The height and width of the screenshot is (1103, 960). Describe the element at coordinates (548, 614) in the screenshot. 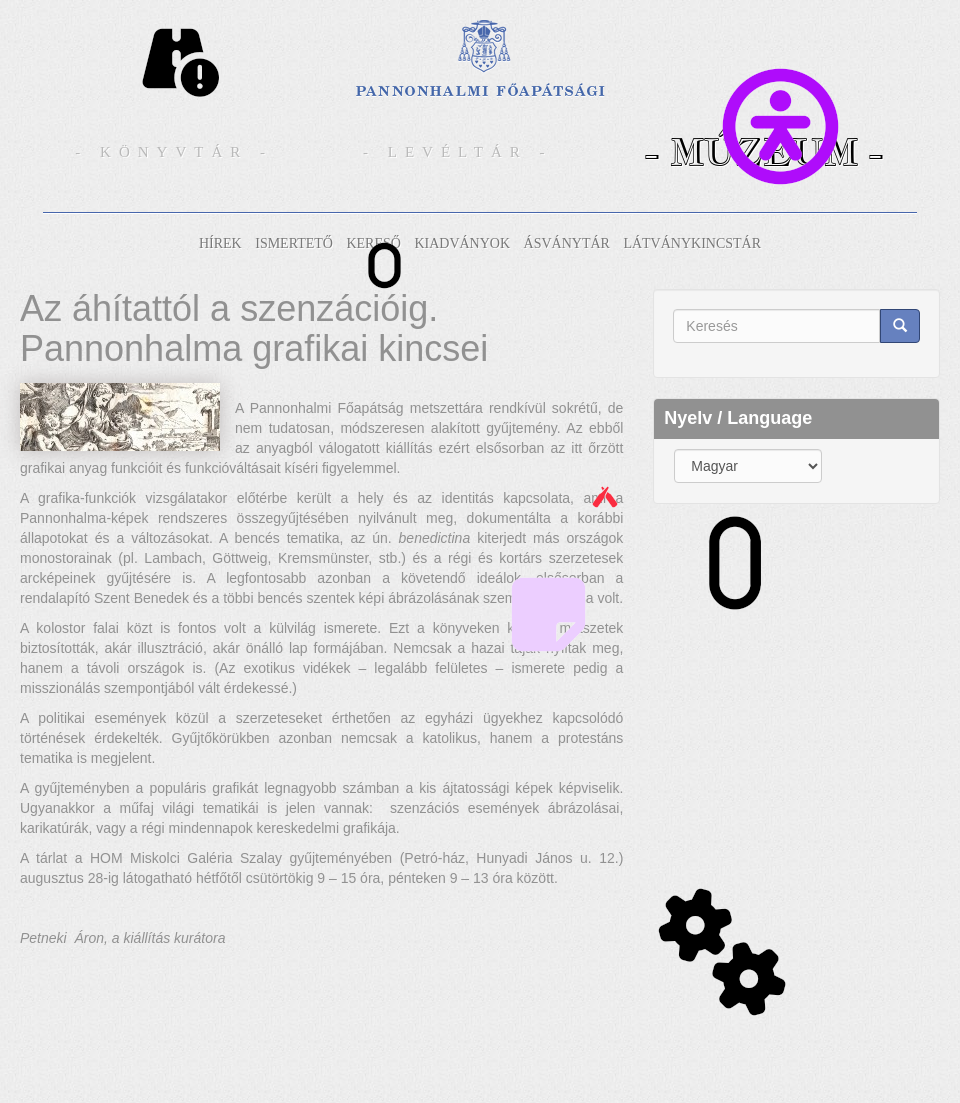

I see `create a new note` at that location.